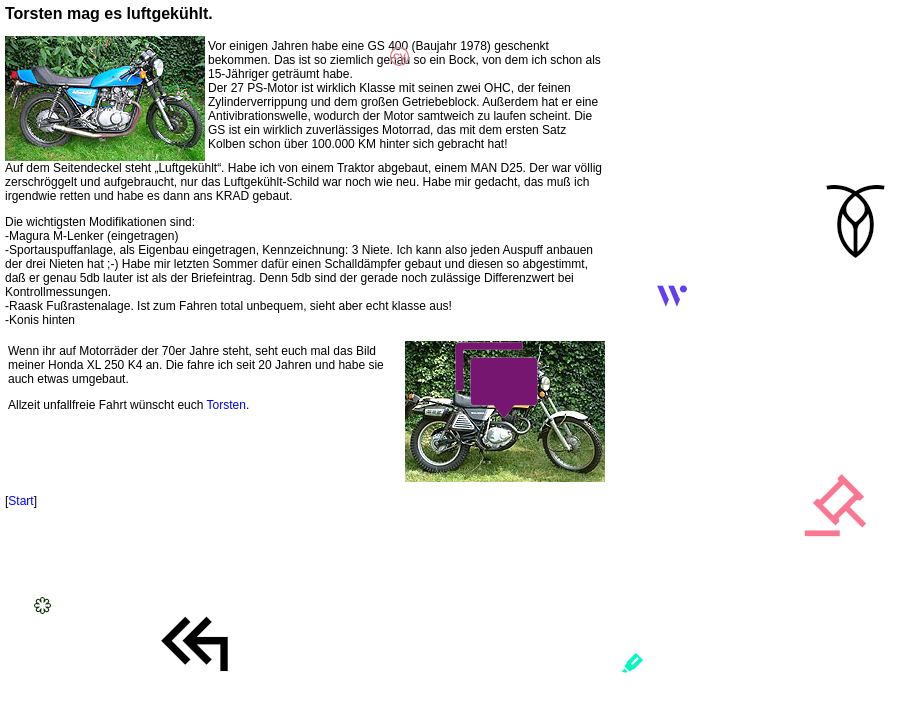  What do you see at coordinates (855, 221) in the screenshot?
I see `cockroach labs company logo` at bounding box center [855, 221].